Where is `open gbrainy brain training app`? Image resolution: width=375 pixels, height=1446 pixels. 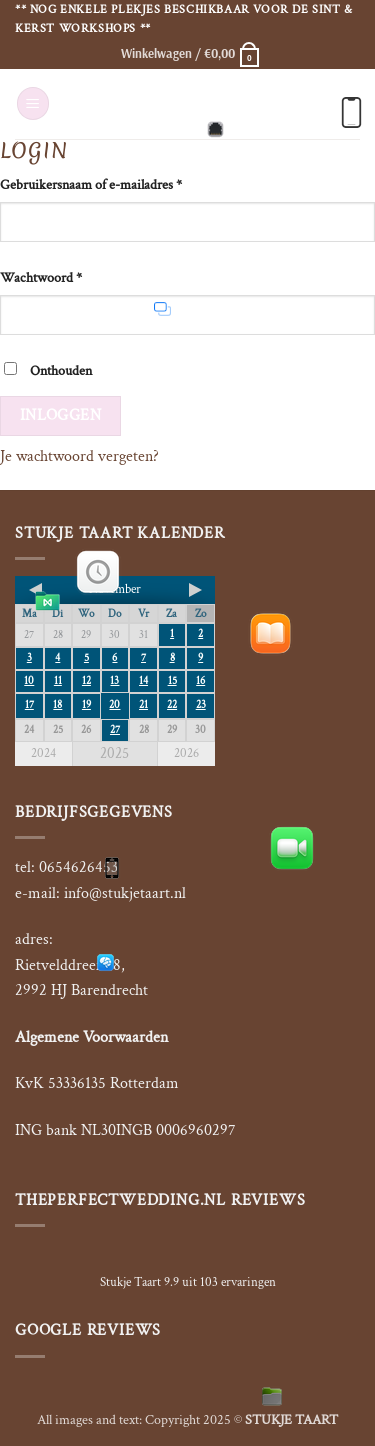
open gbrainy brain training app is located at coordinates (105, 962).